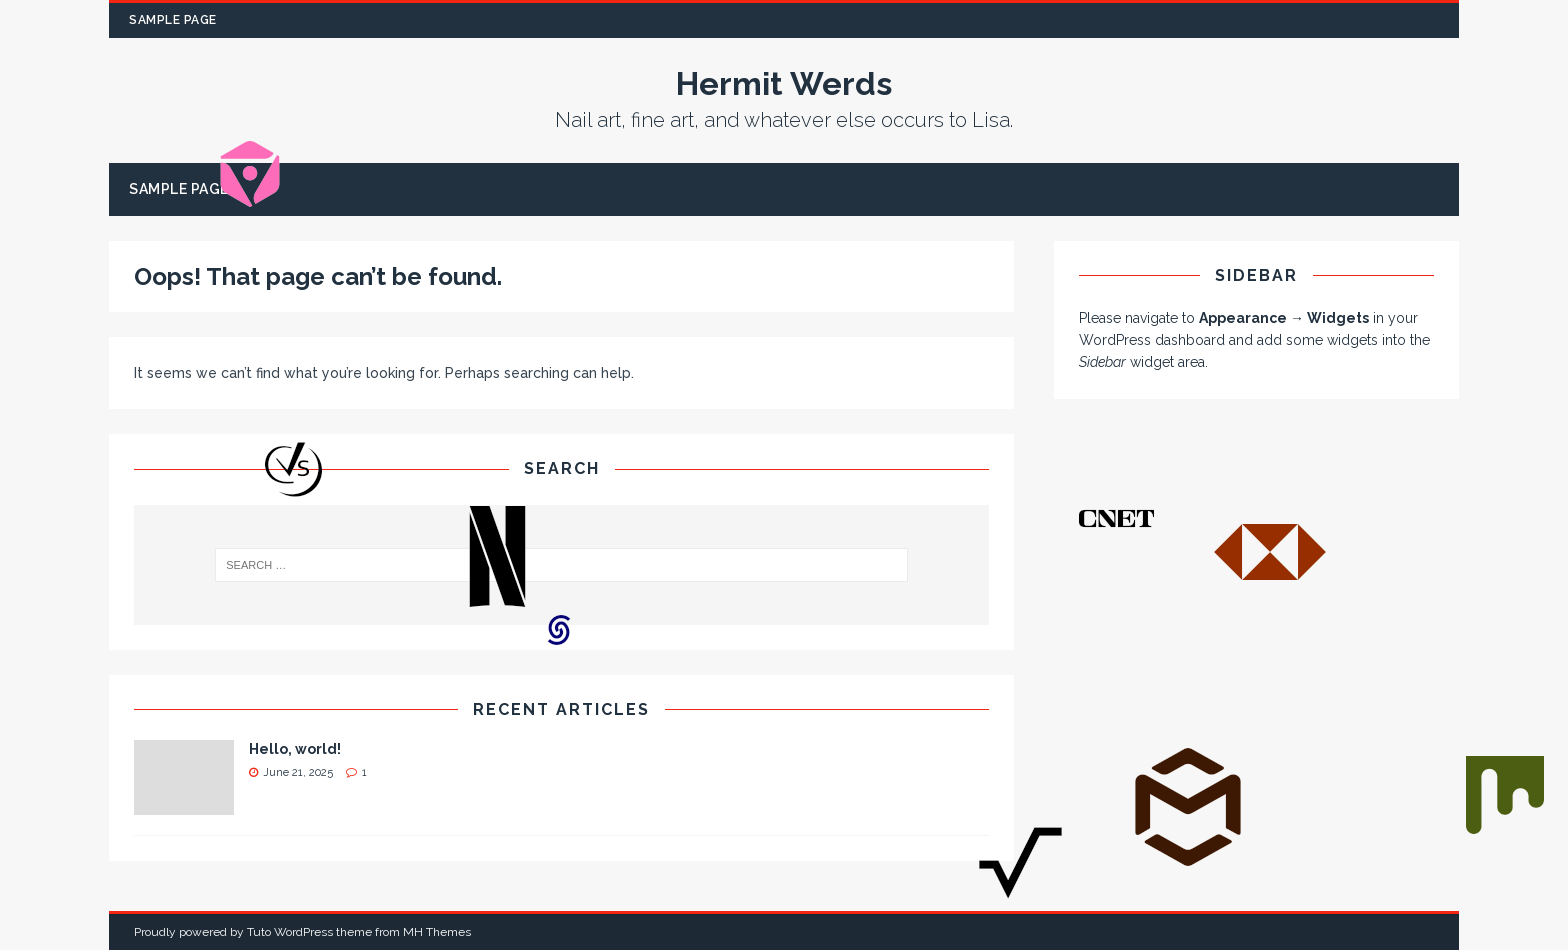  Describe the element at coordinates (250, 174) in the screenshot. I see `nucleo icon library logo` at that location.